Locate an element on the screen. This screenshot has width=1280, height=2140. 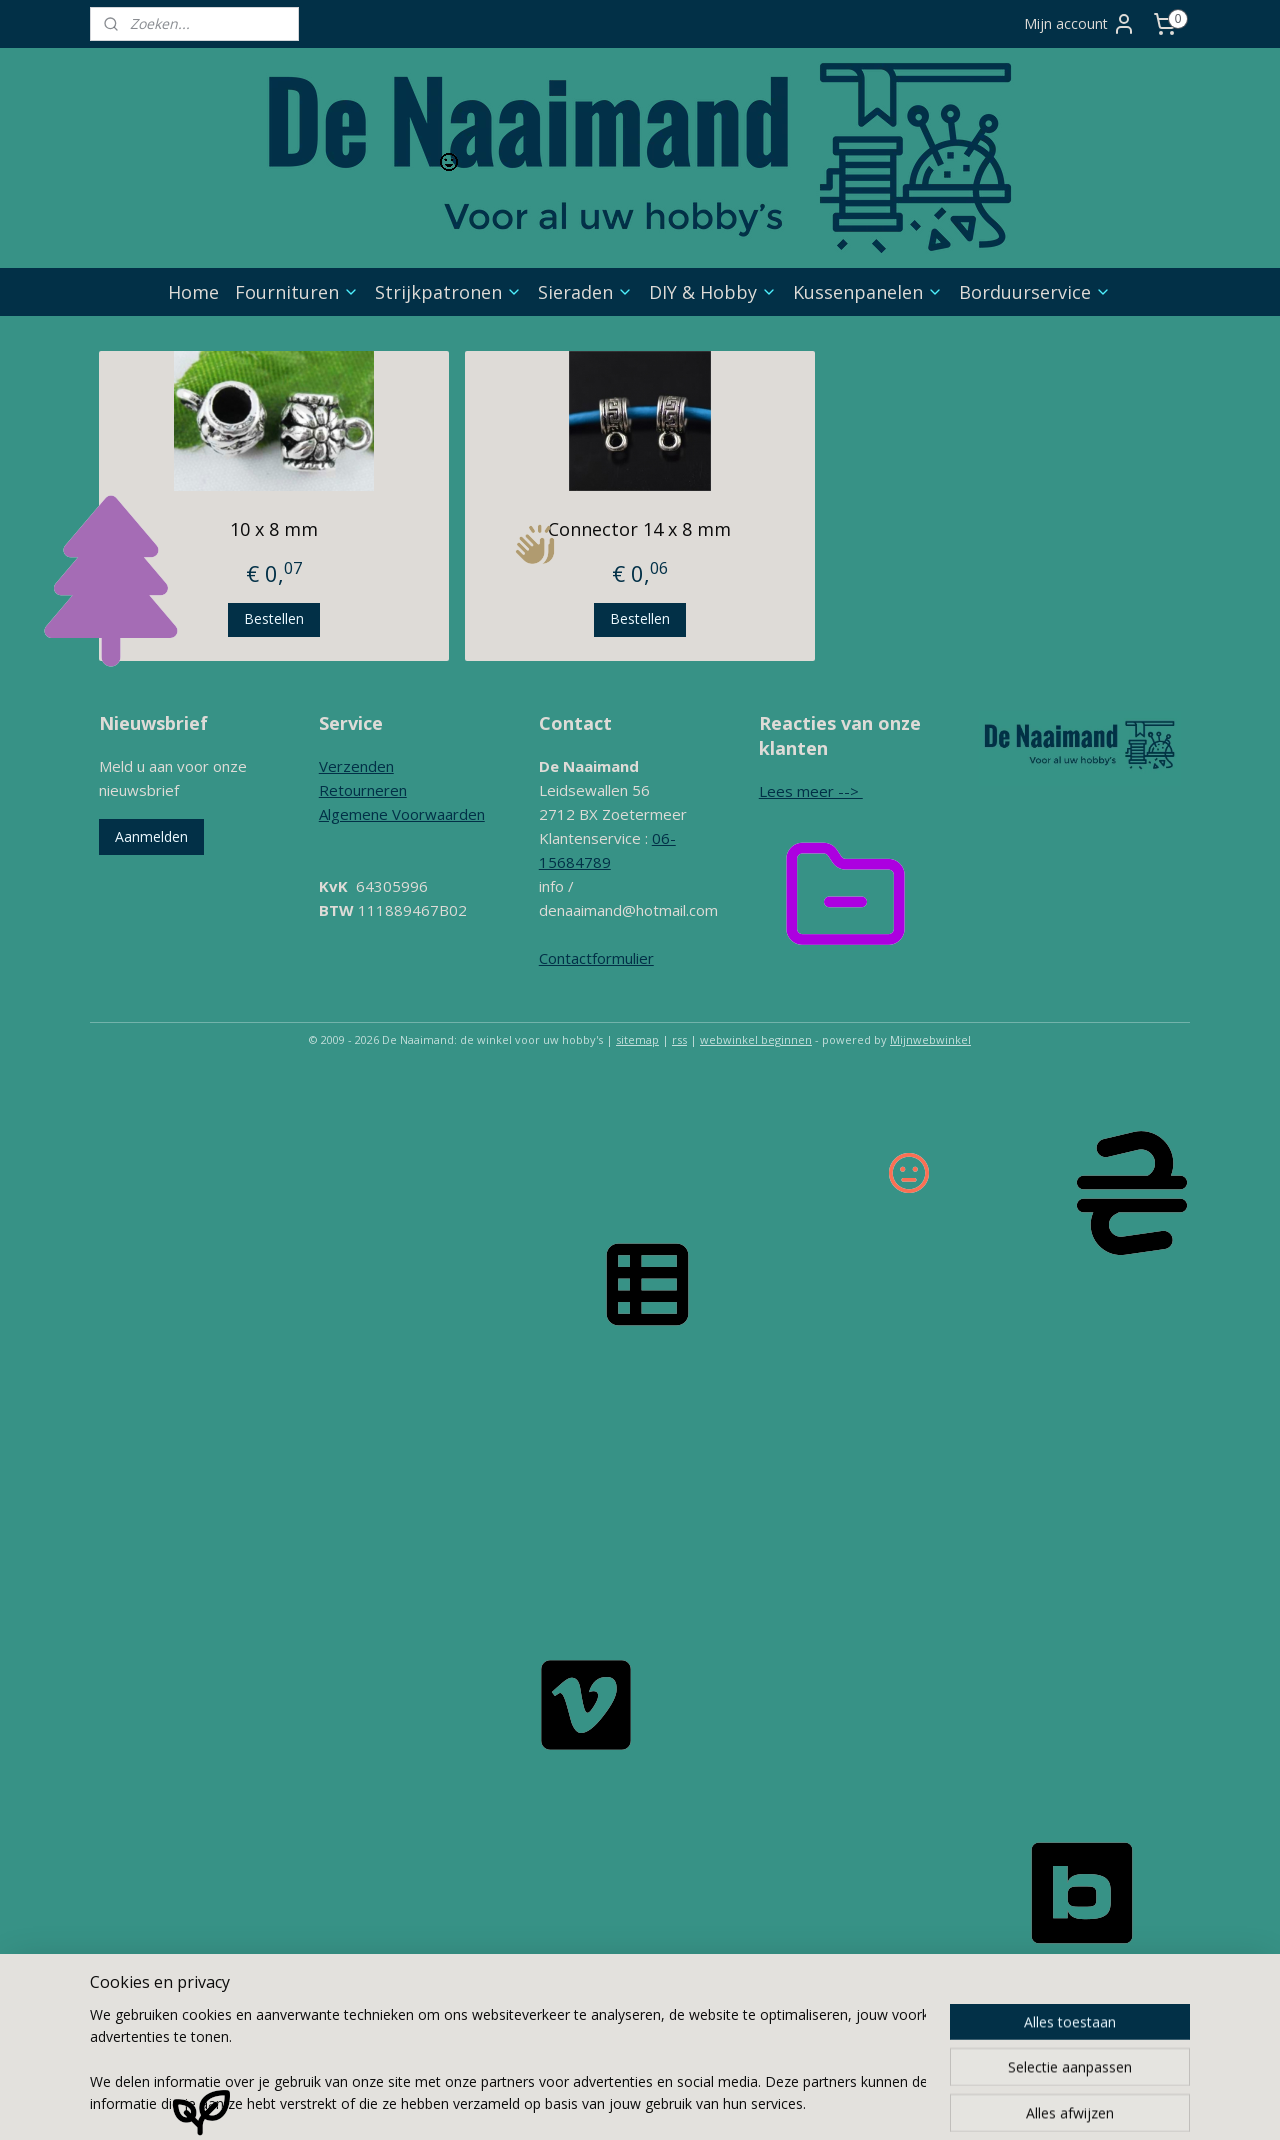
bimobject logo is located at coordinates (1082, 1893).